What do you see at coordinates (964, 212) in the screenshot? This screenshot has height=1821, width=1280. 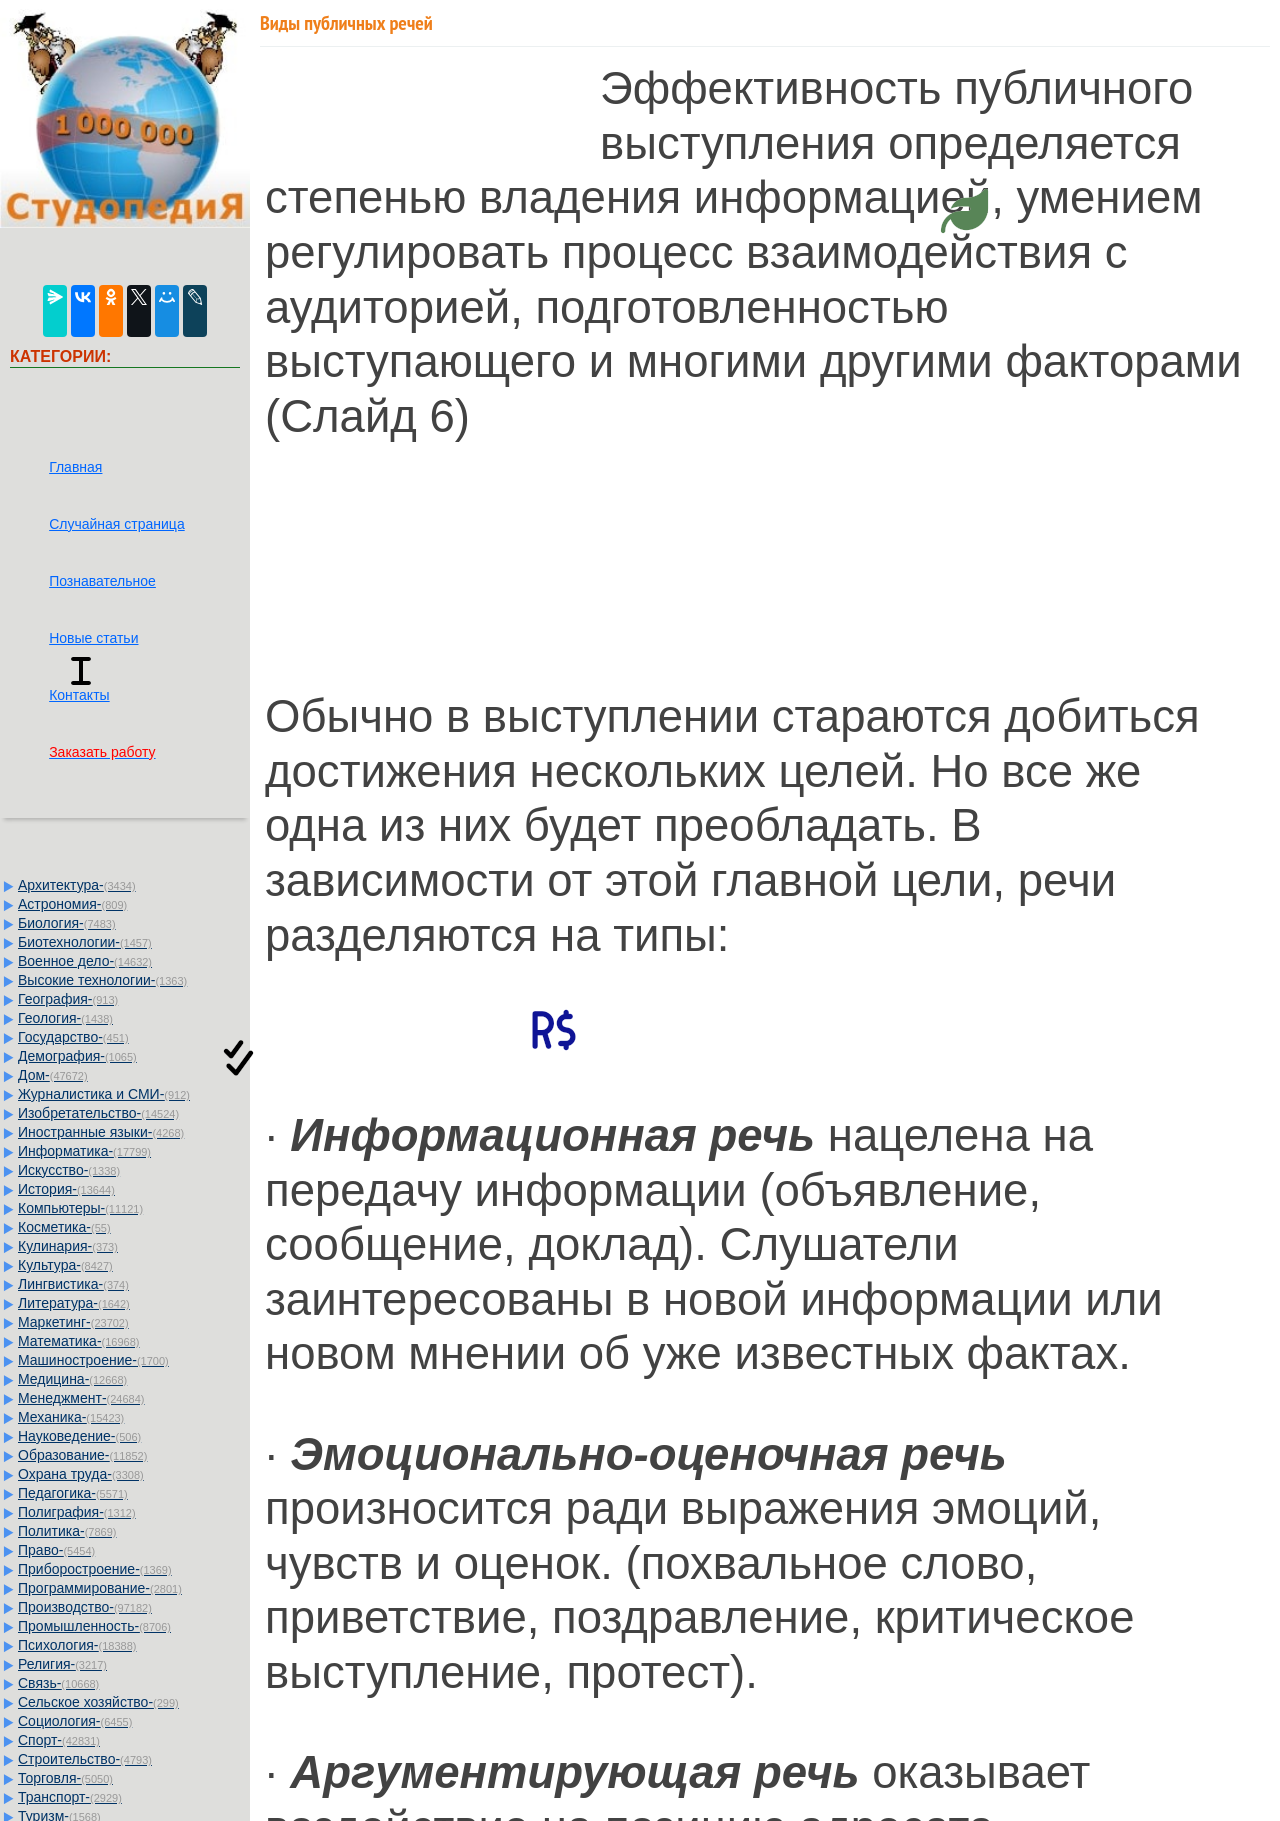 I see `indicates eco-friendly or sustainable option` at bounding box center [964, 212].